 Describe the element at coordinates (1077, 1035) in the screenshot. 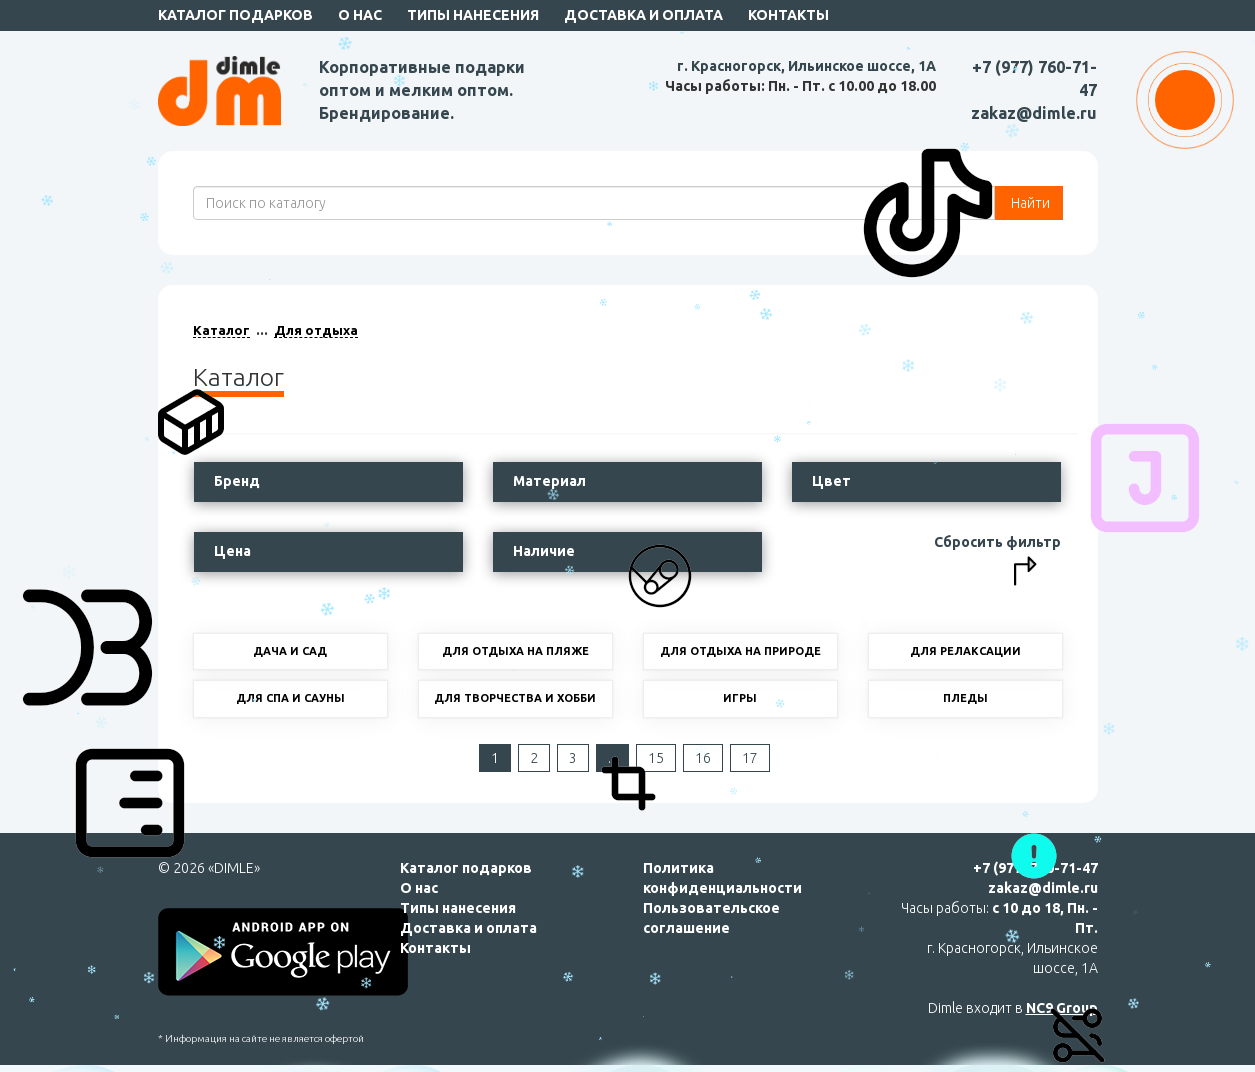

I see `disable route navigation` at that location.